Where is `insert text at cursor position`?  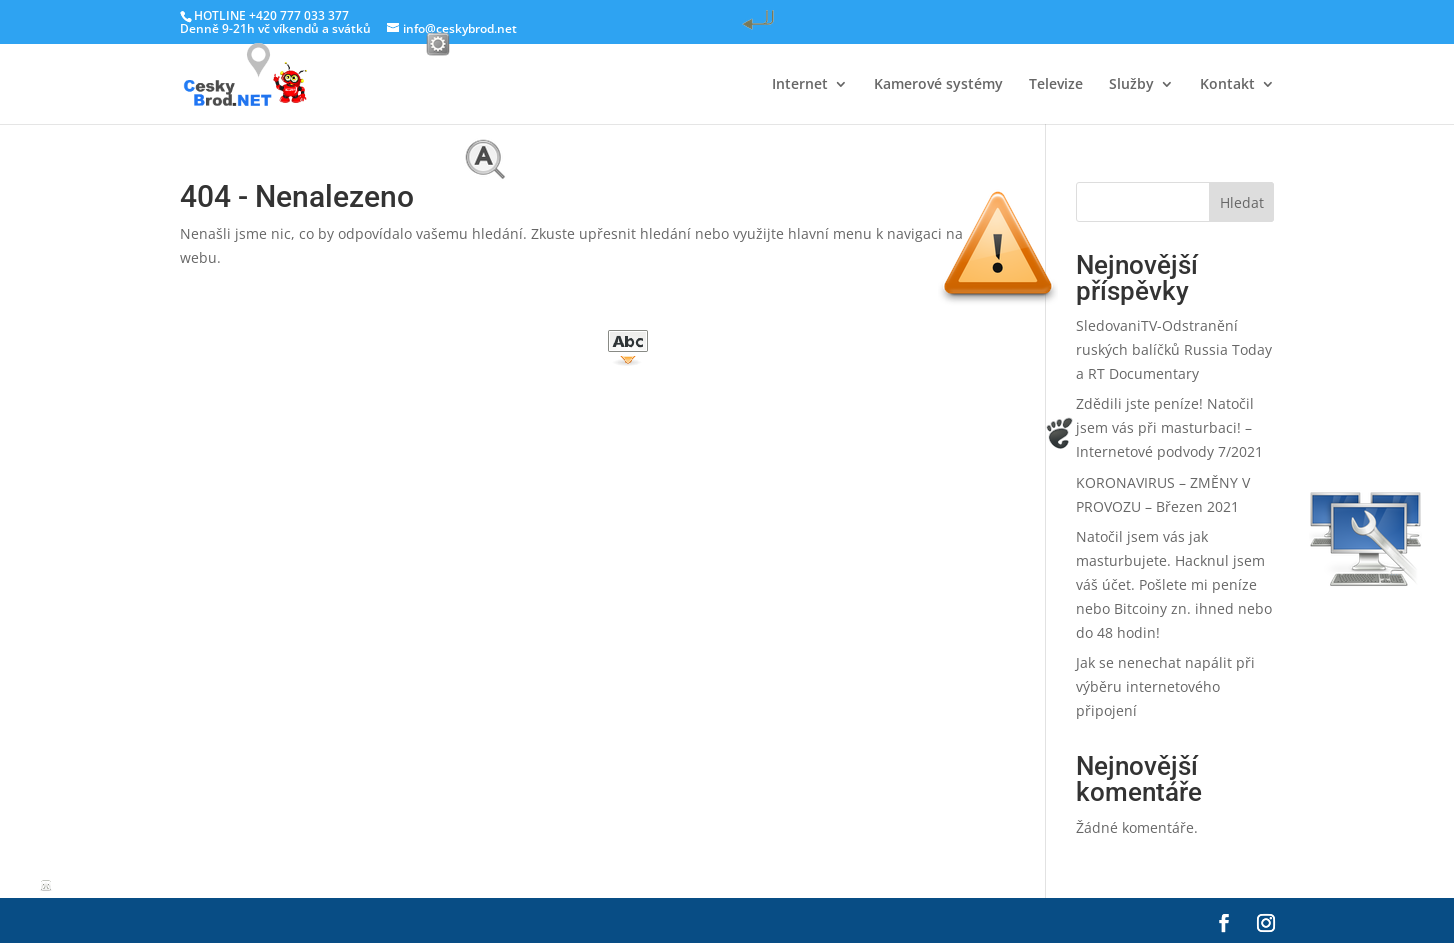 insert text at cursor position is located at coordinates (628, 346).